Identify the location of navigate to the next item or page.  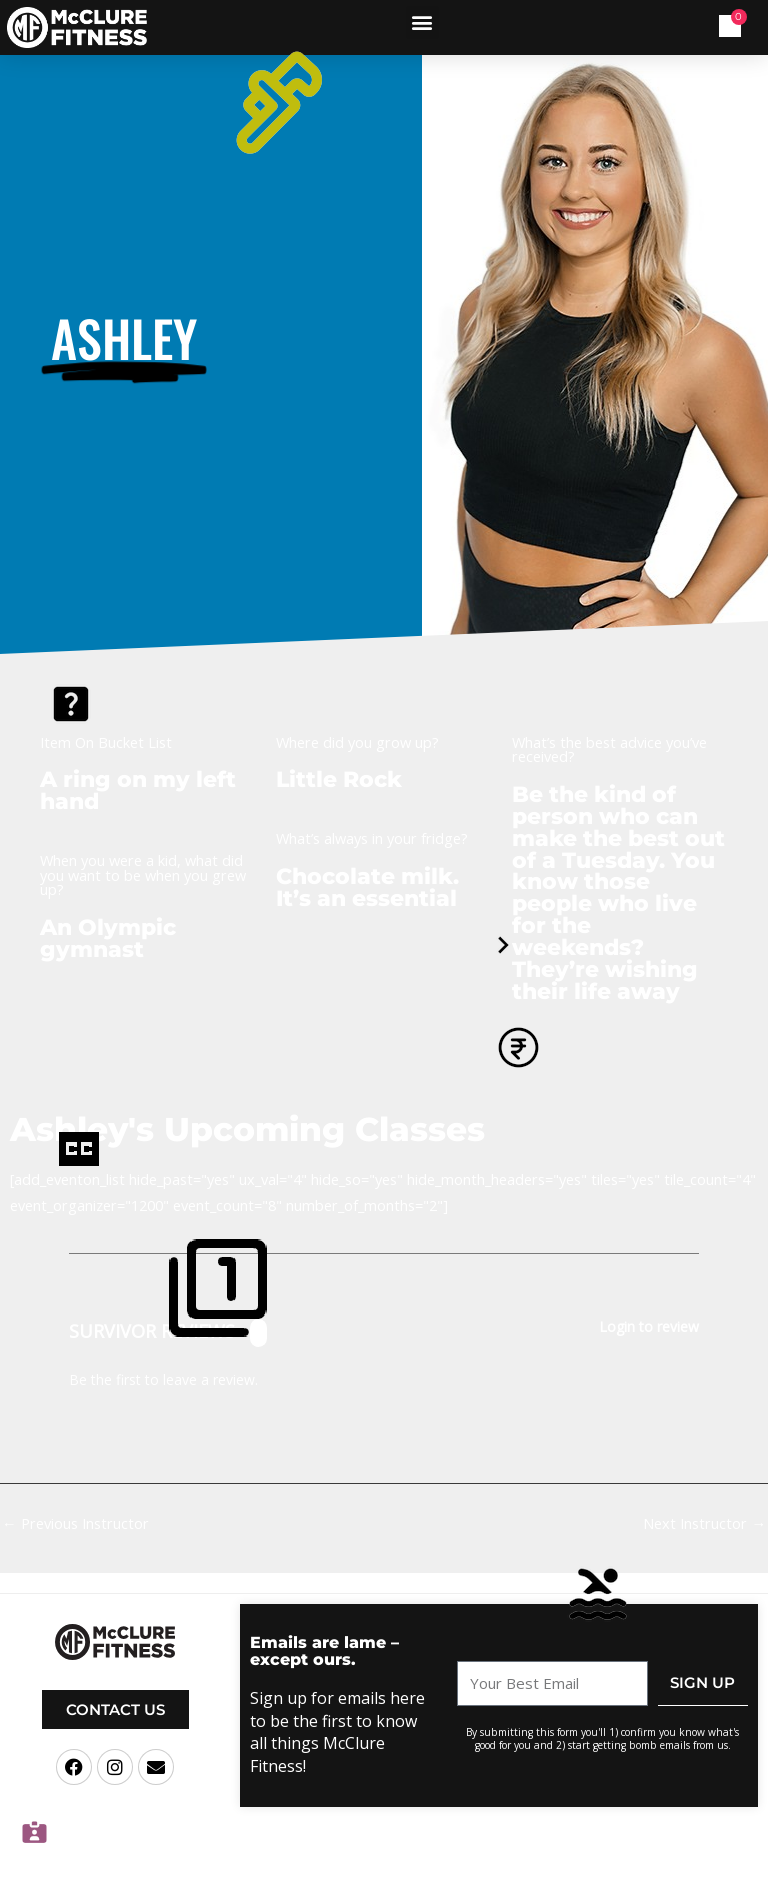
(503, 945).